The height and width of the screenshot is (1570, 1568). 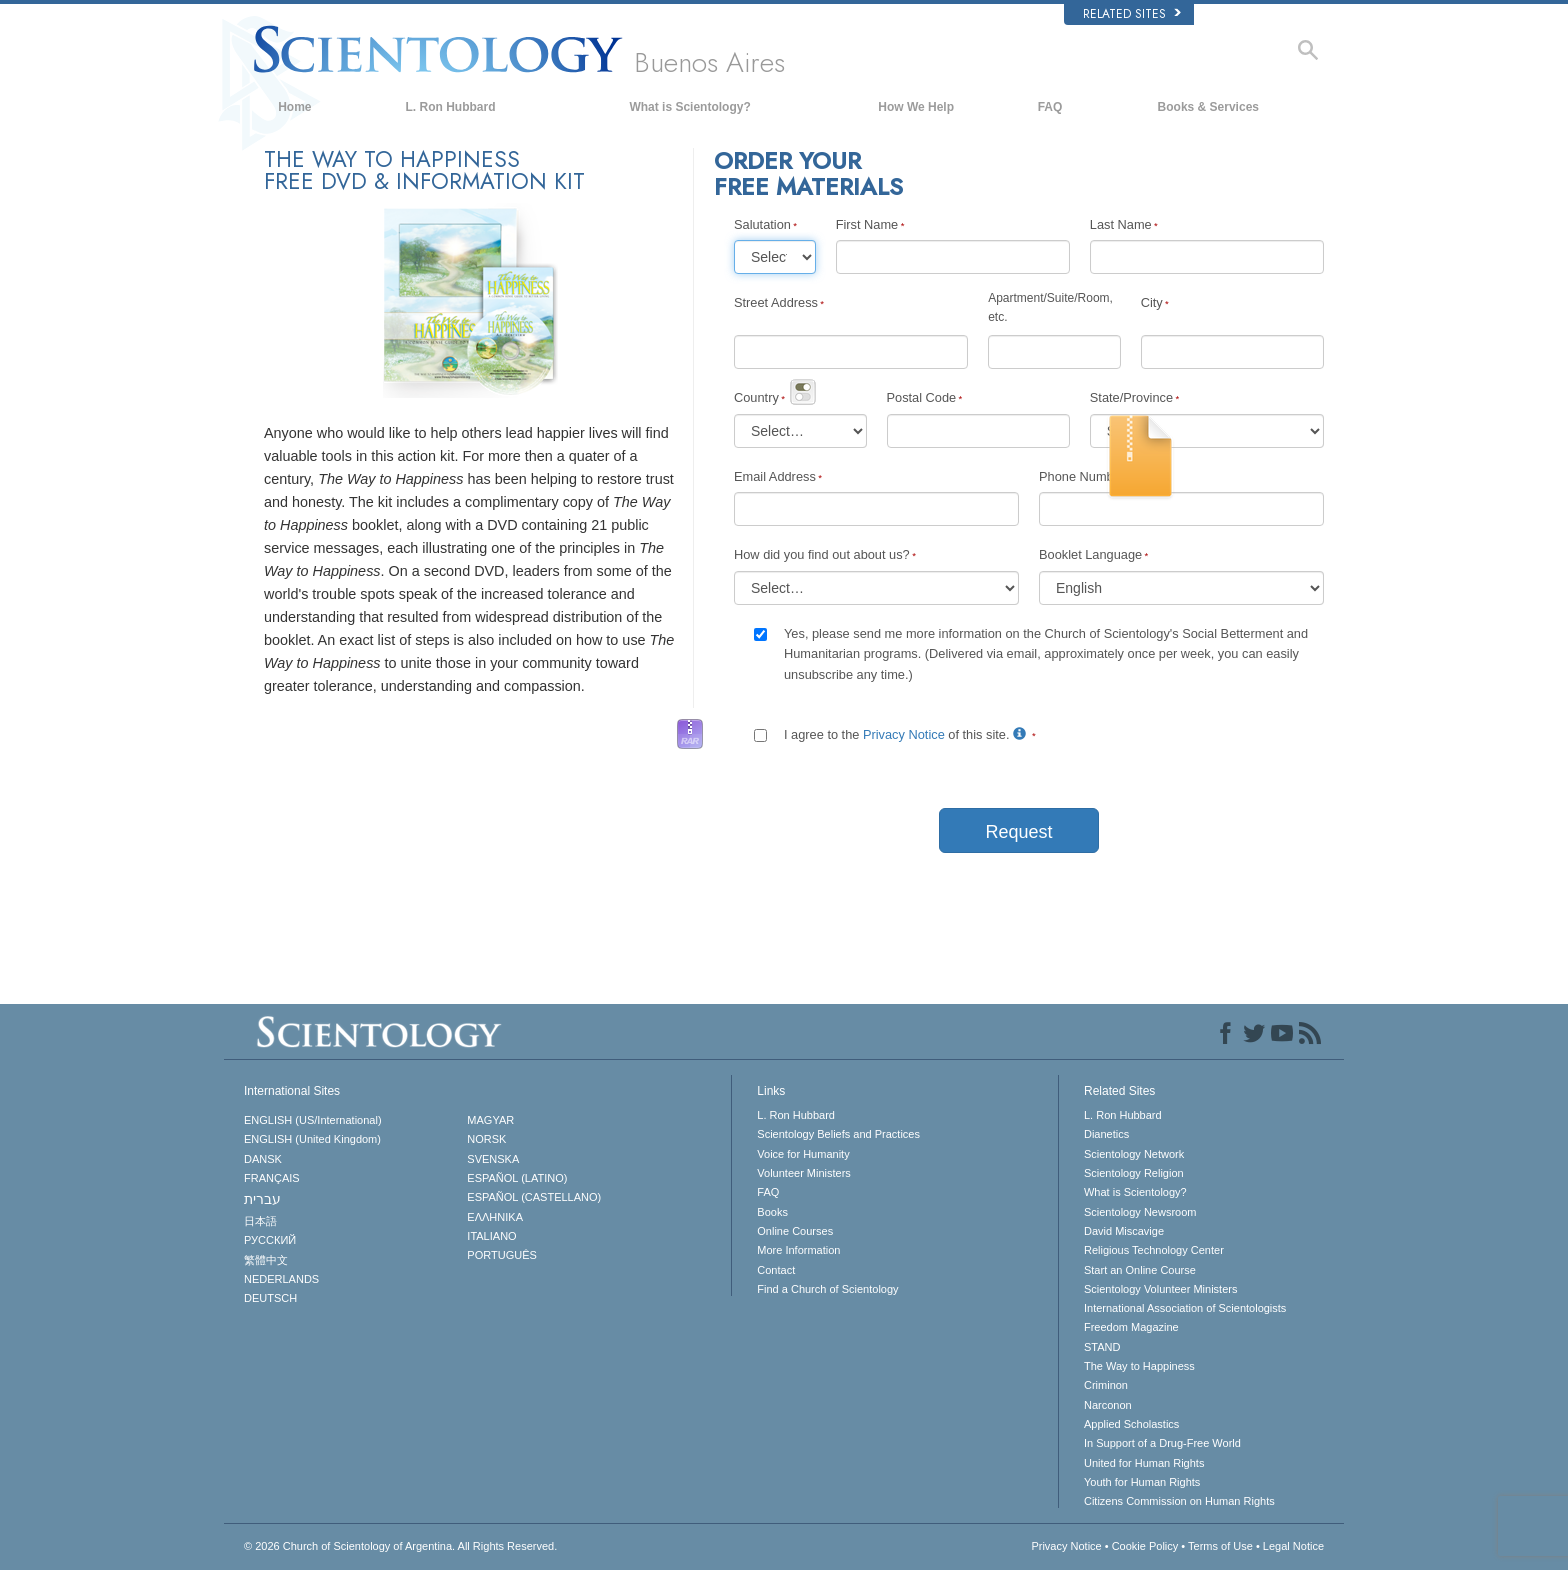 I want to click on access system settings or preferences, so click(x=803, y=392).